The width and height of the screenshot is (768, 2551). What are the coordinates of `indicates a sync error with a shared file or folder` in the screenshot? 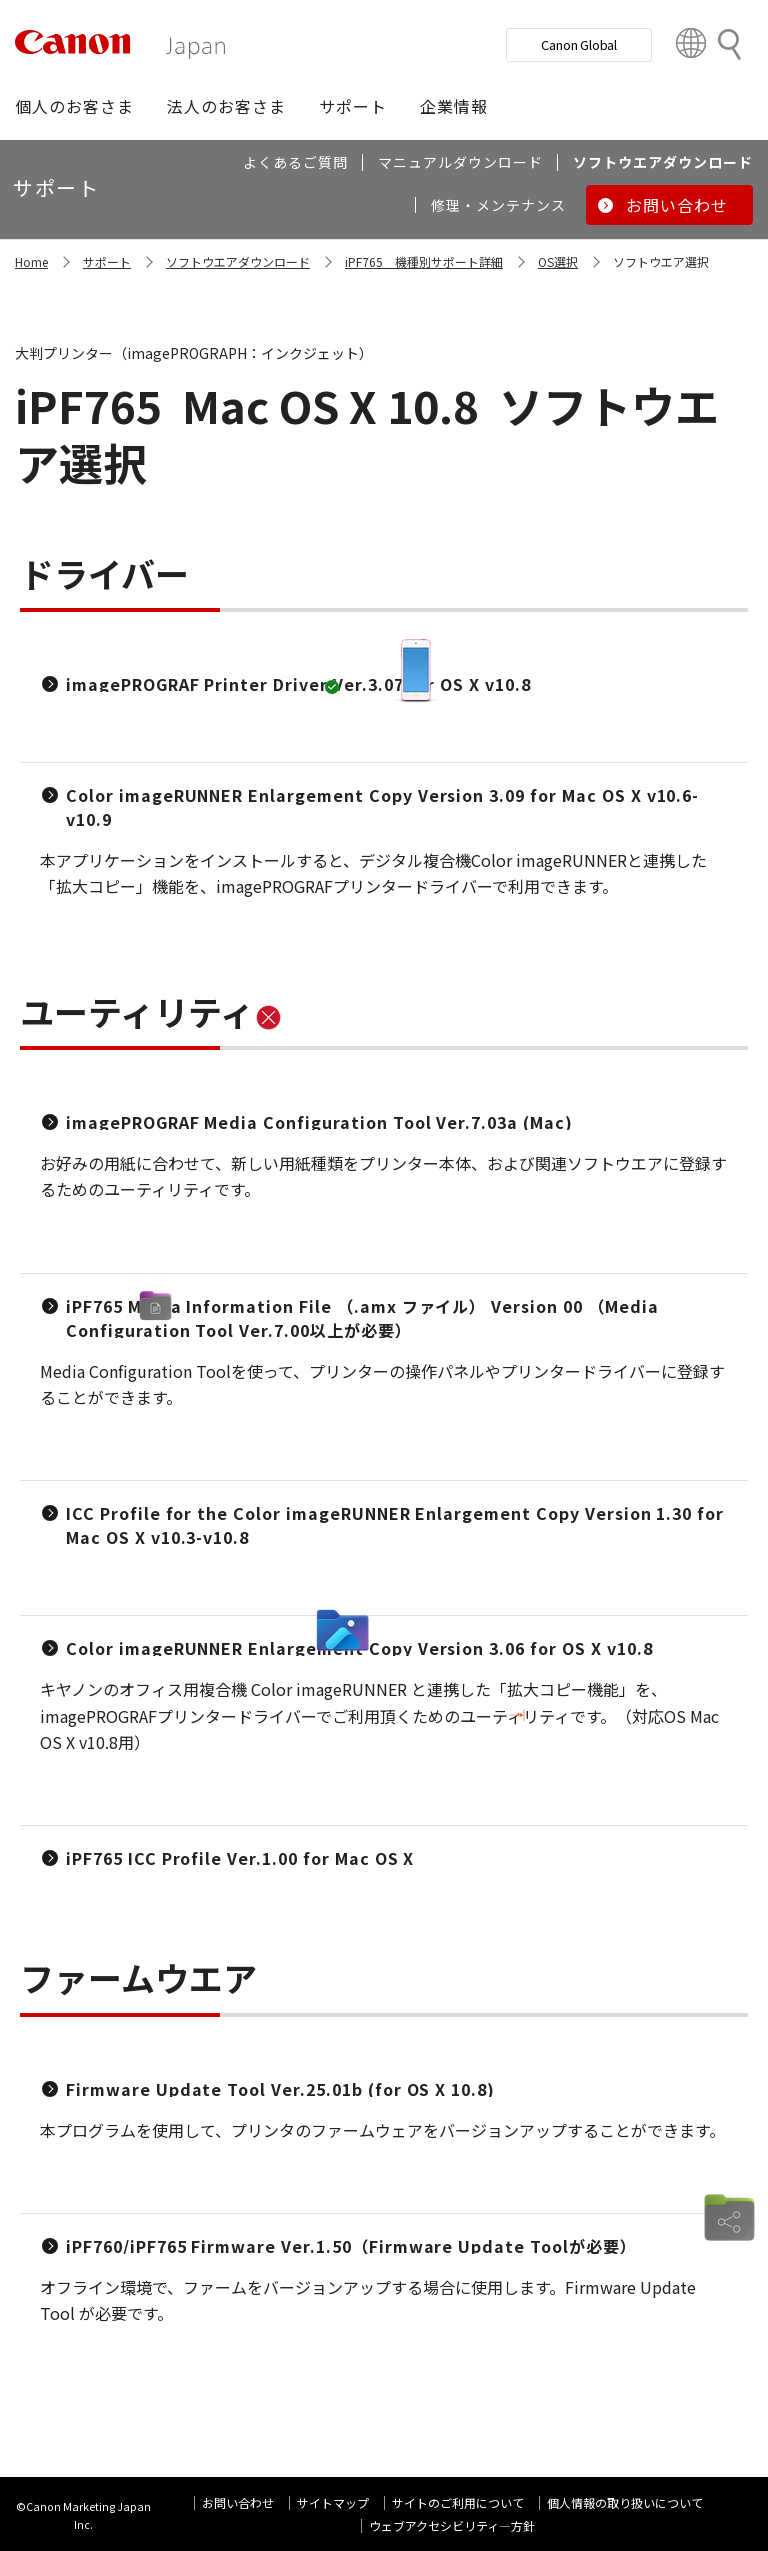 It's located at (268, 1017).